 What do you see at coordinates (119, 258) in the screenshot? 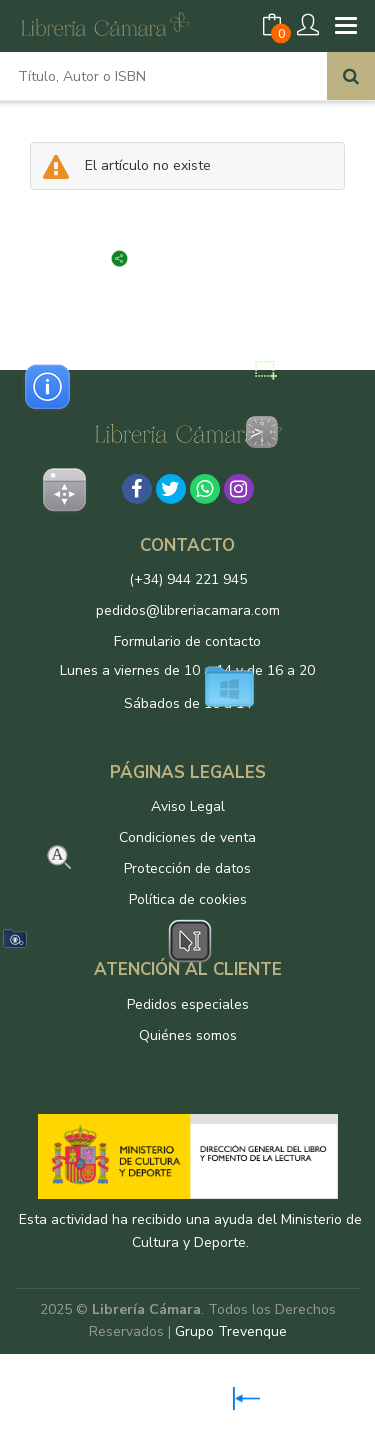
I see `access sharing and network preferences` at bounding box center [119, 258].